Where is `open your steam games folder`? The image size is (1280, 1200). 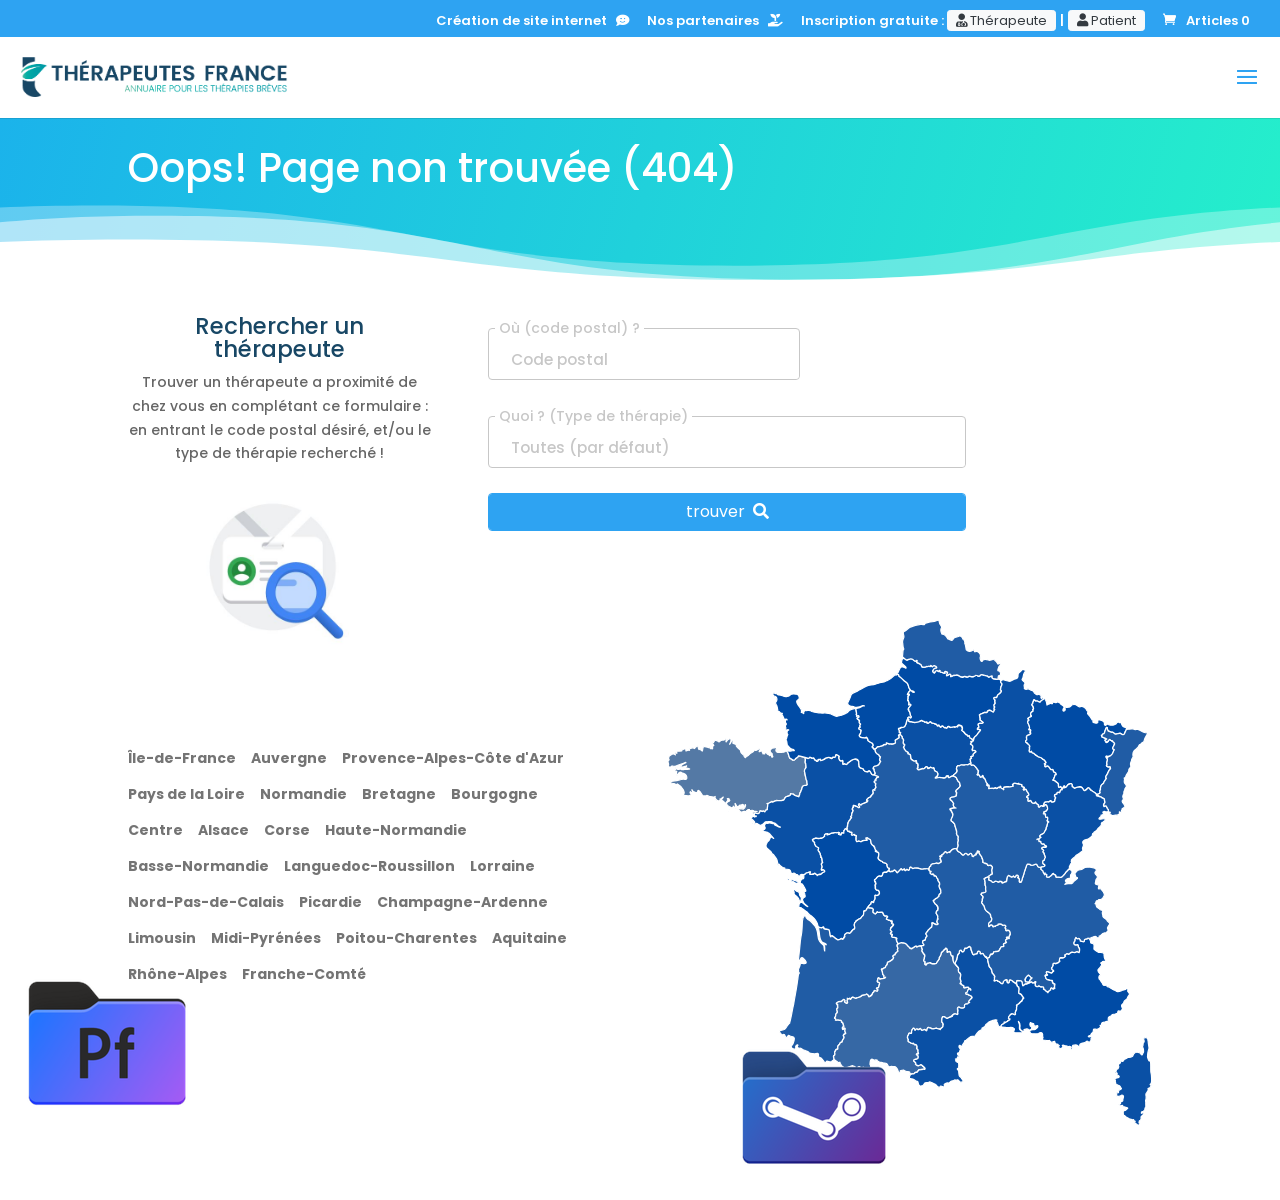
open your steam games folder is located at coordinates (813, 1111).